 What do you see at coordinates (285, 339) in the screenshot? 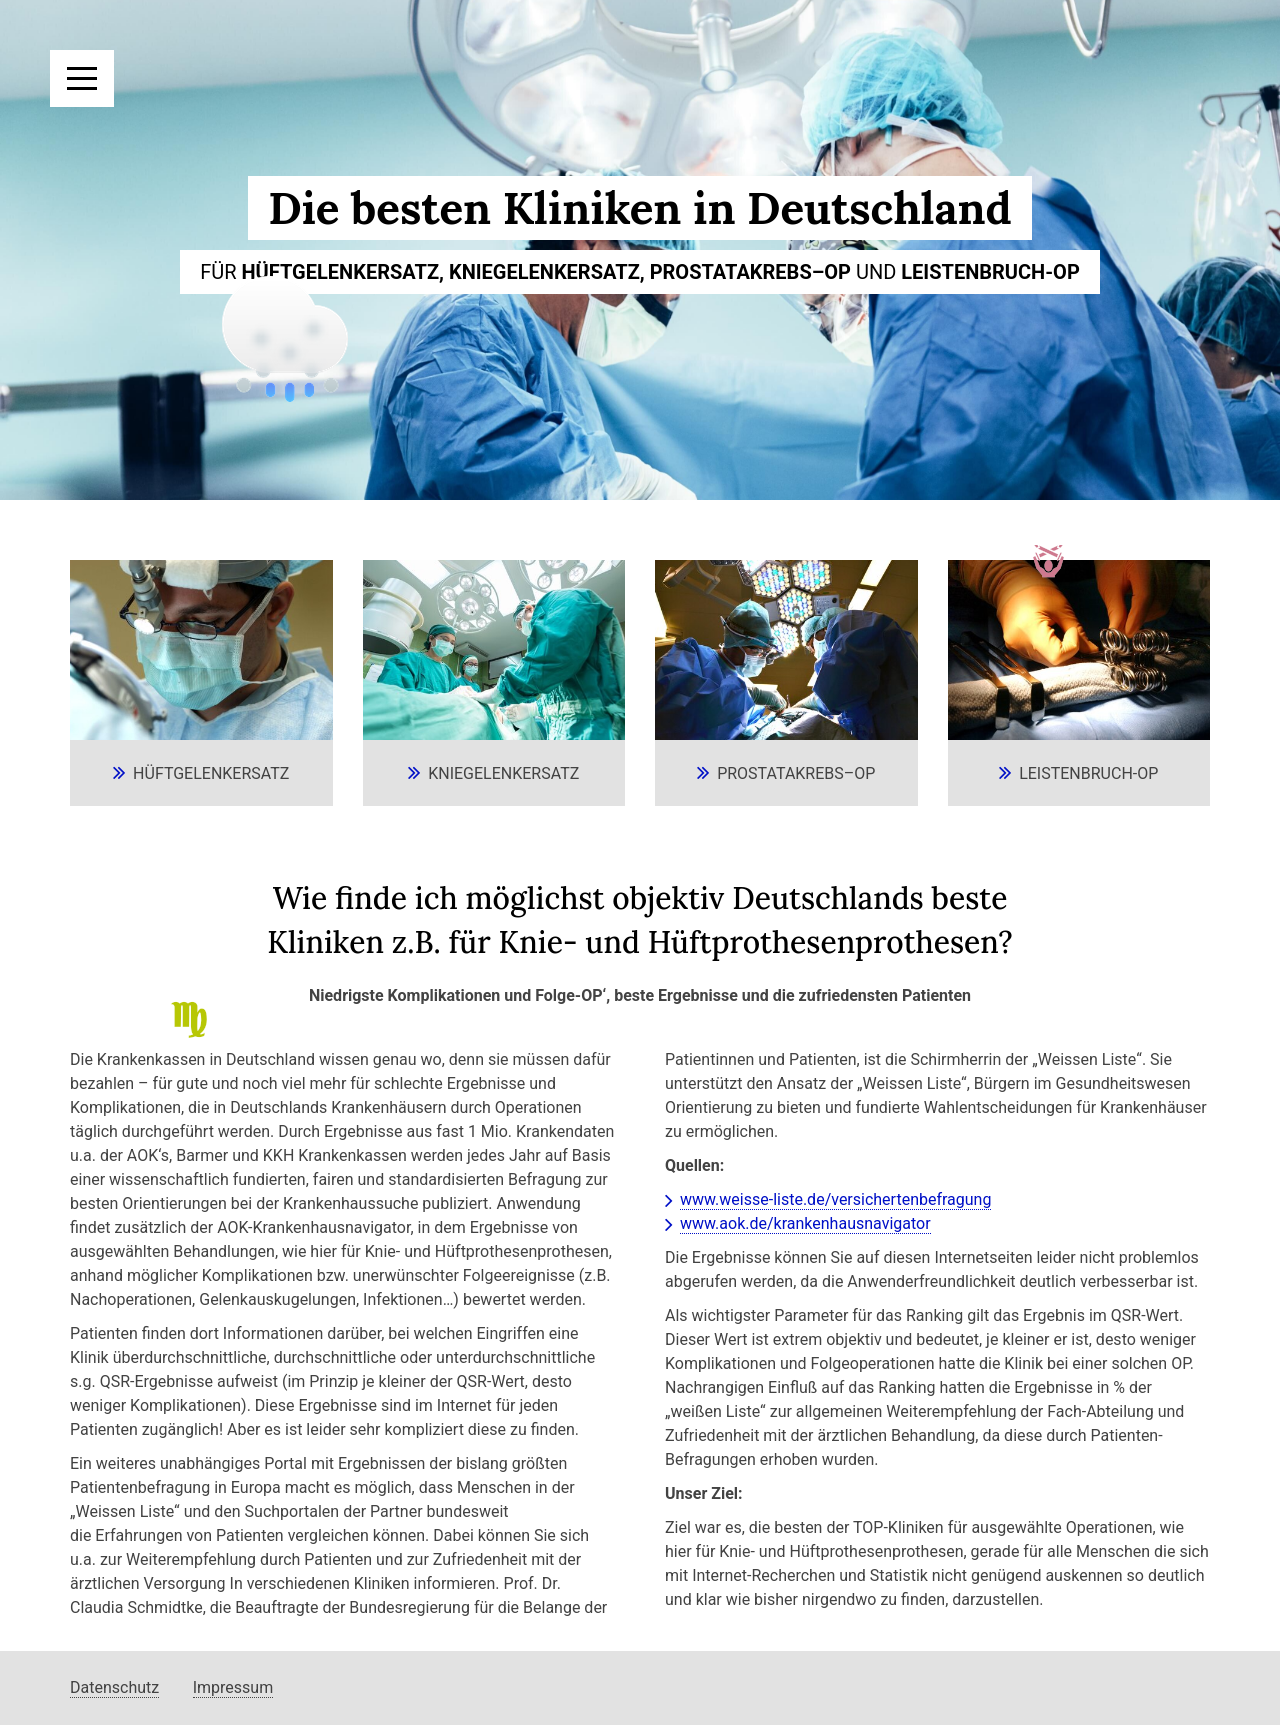
I see `indicates mixed precipitation weather conditions` at bounding box center [285, 339].